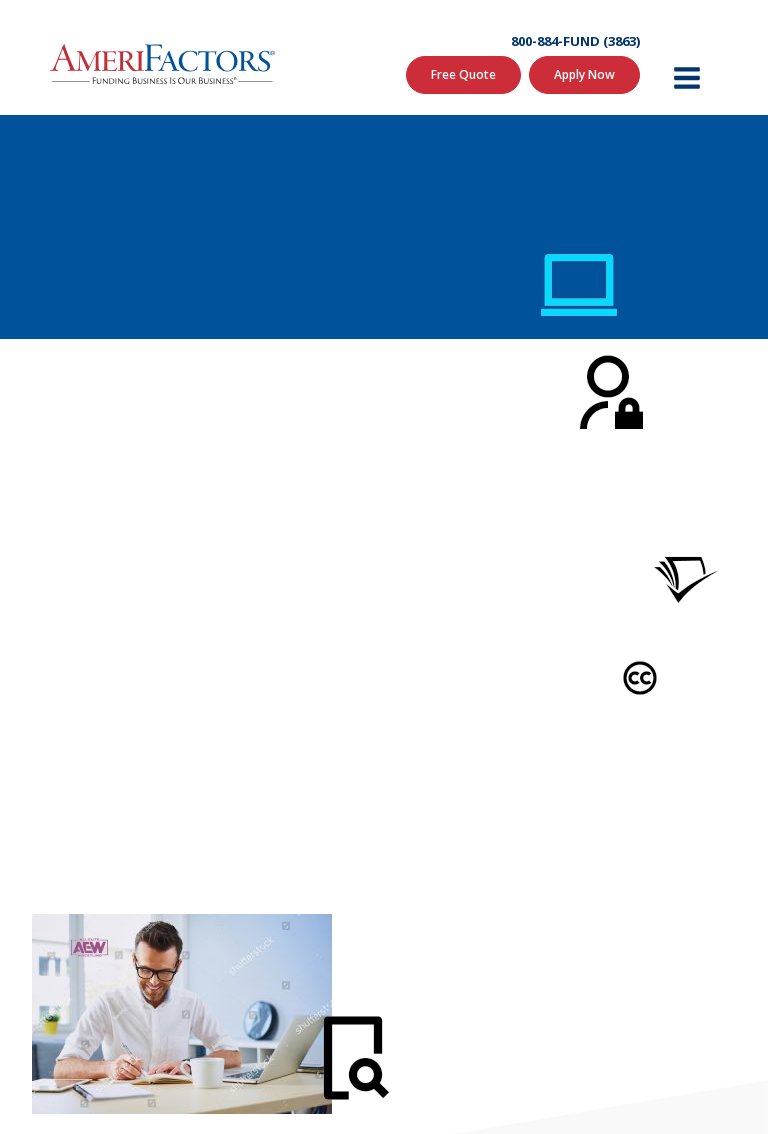 This screenshot has height=1134, width=768. What do you see at coordinates (579, 285) in the screenshot?
I see `view on macbook or laptop device` at bounding box center [579, 285].